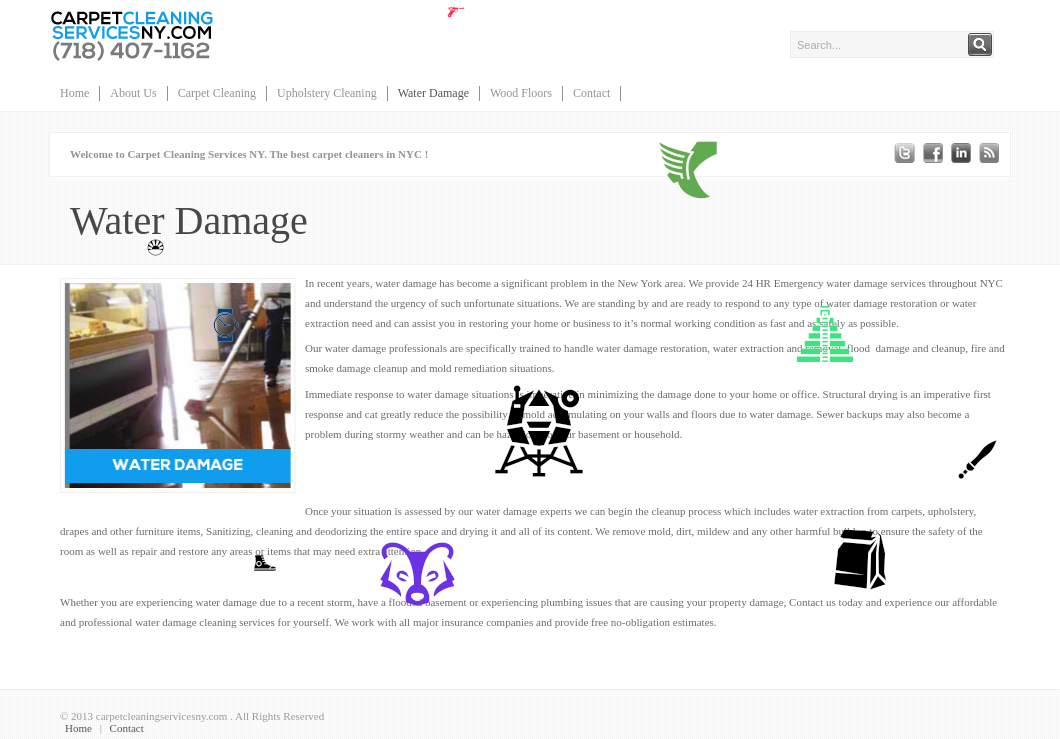  Describe the element at coordinates (417, 572) in the screenshot. I see `badger character or mascot icon` at that location.